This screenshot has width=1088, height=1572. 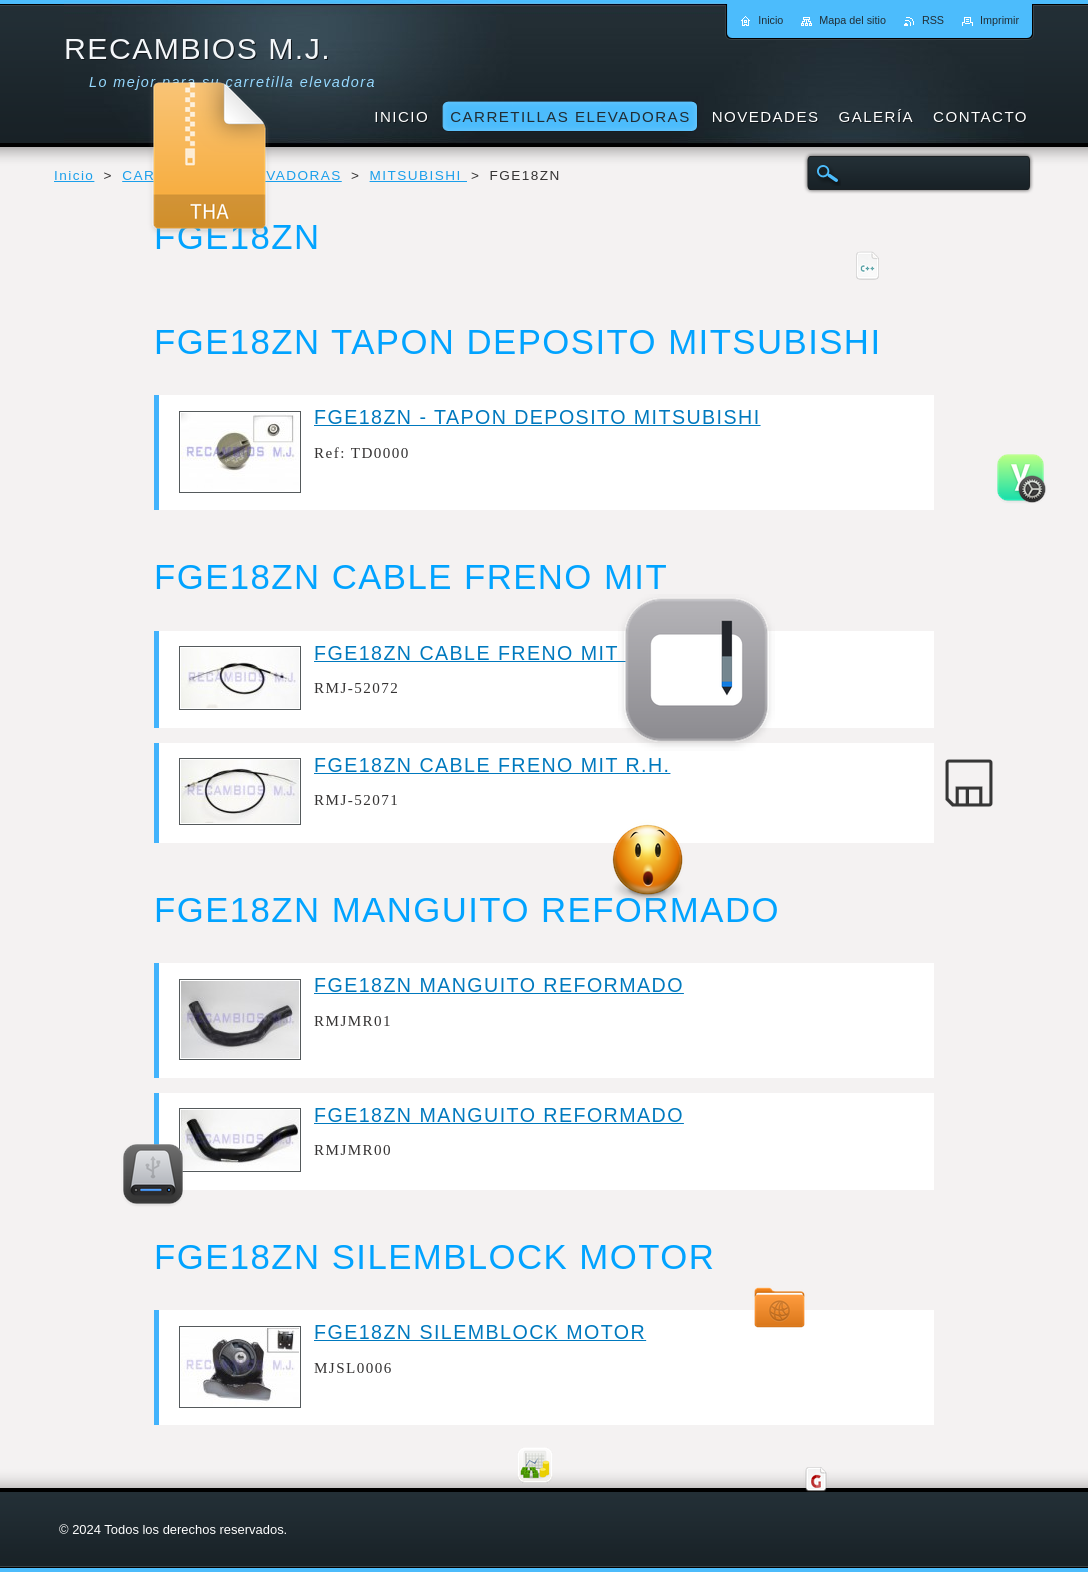 I want to click on save current file or document, so click(x=969, y=783).